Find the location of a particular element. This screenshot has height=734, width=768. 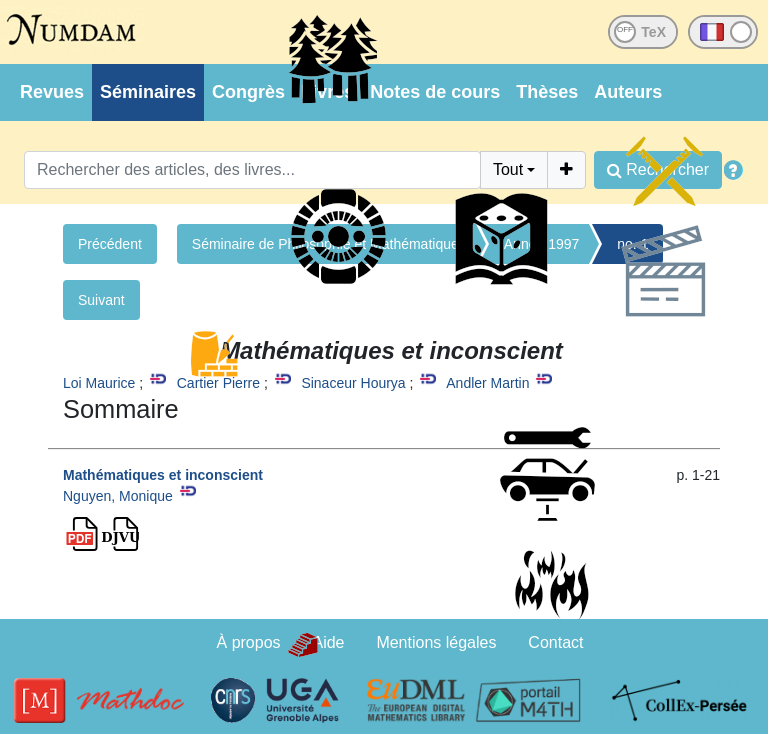

explore forest or woodland area in game is located at coordinates (333, 59).